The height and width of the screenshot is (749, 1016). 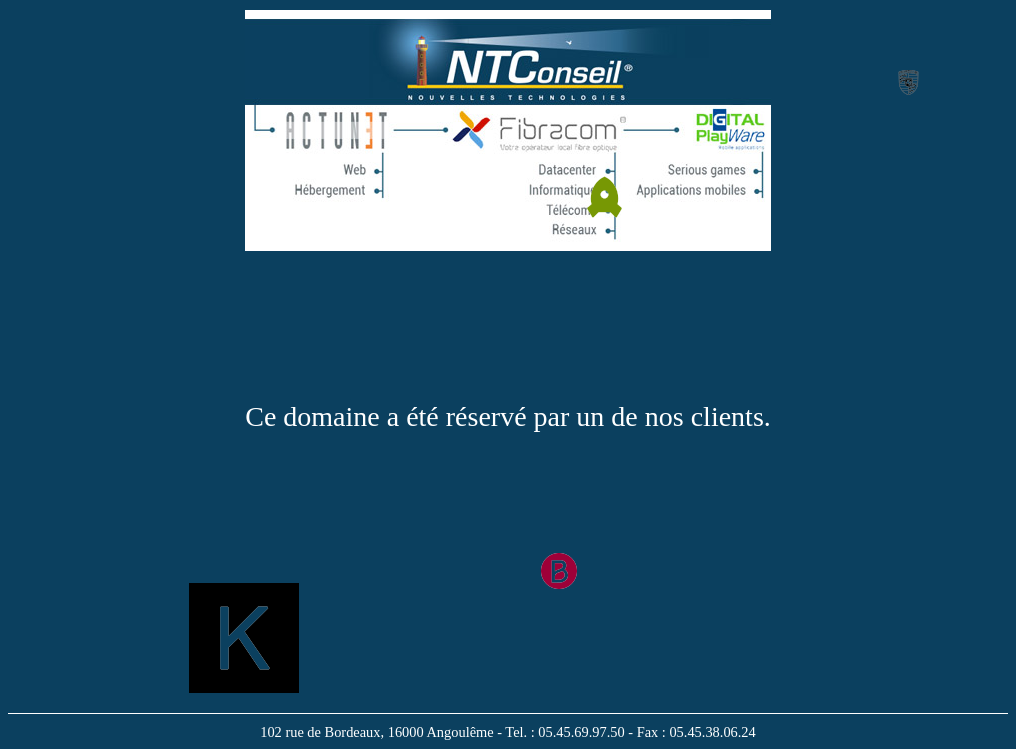 I want to click on brevo email marketing platform logo, so click(x=559, y=571).